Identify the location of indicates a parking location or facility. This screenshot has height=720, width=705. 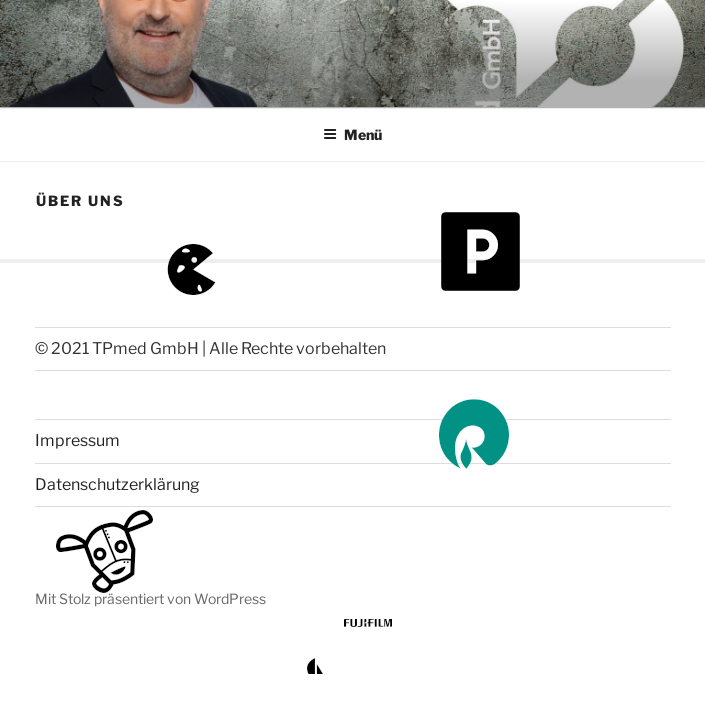
(480, 251).